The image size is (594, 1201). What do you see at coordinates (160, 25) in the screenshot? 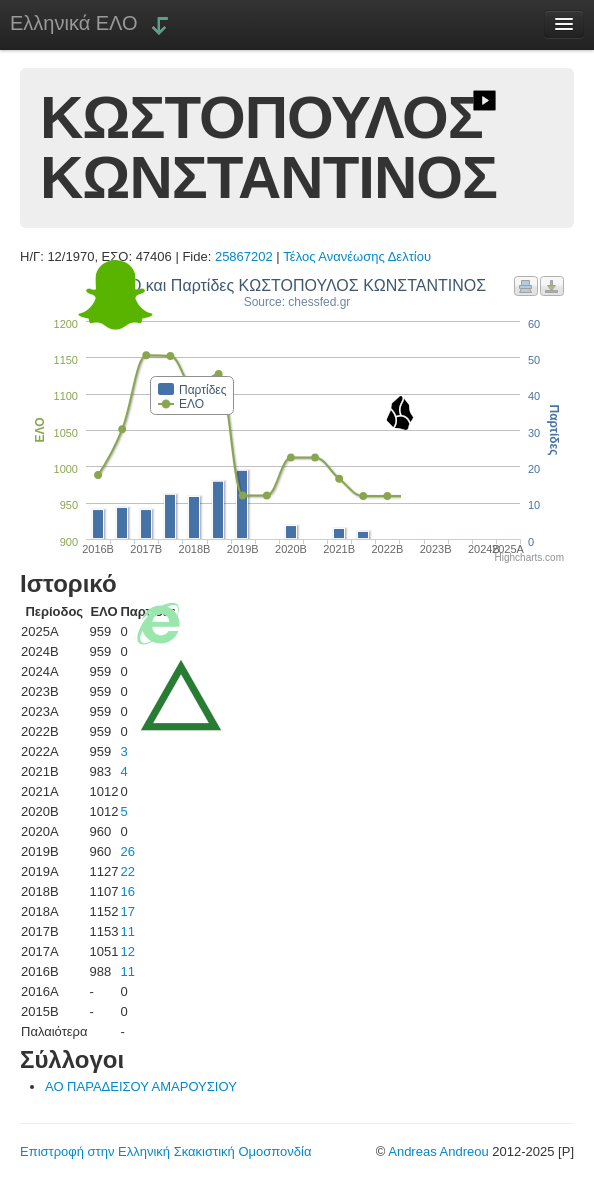
I see `navigate back and down in a menu hierarchy` at bounding box center [160, 25].